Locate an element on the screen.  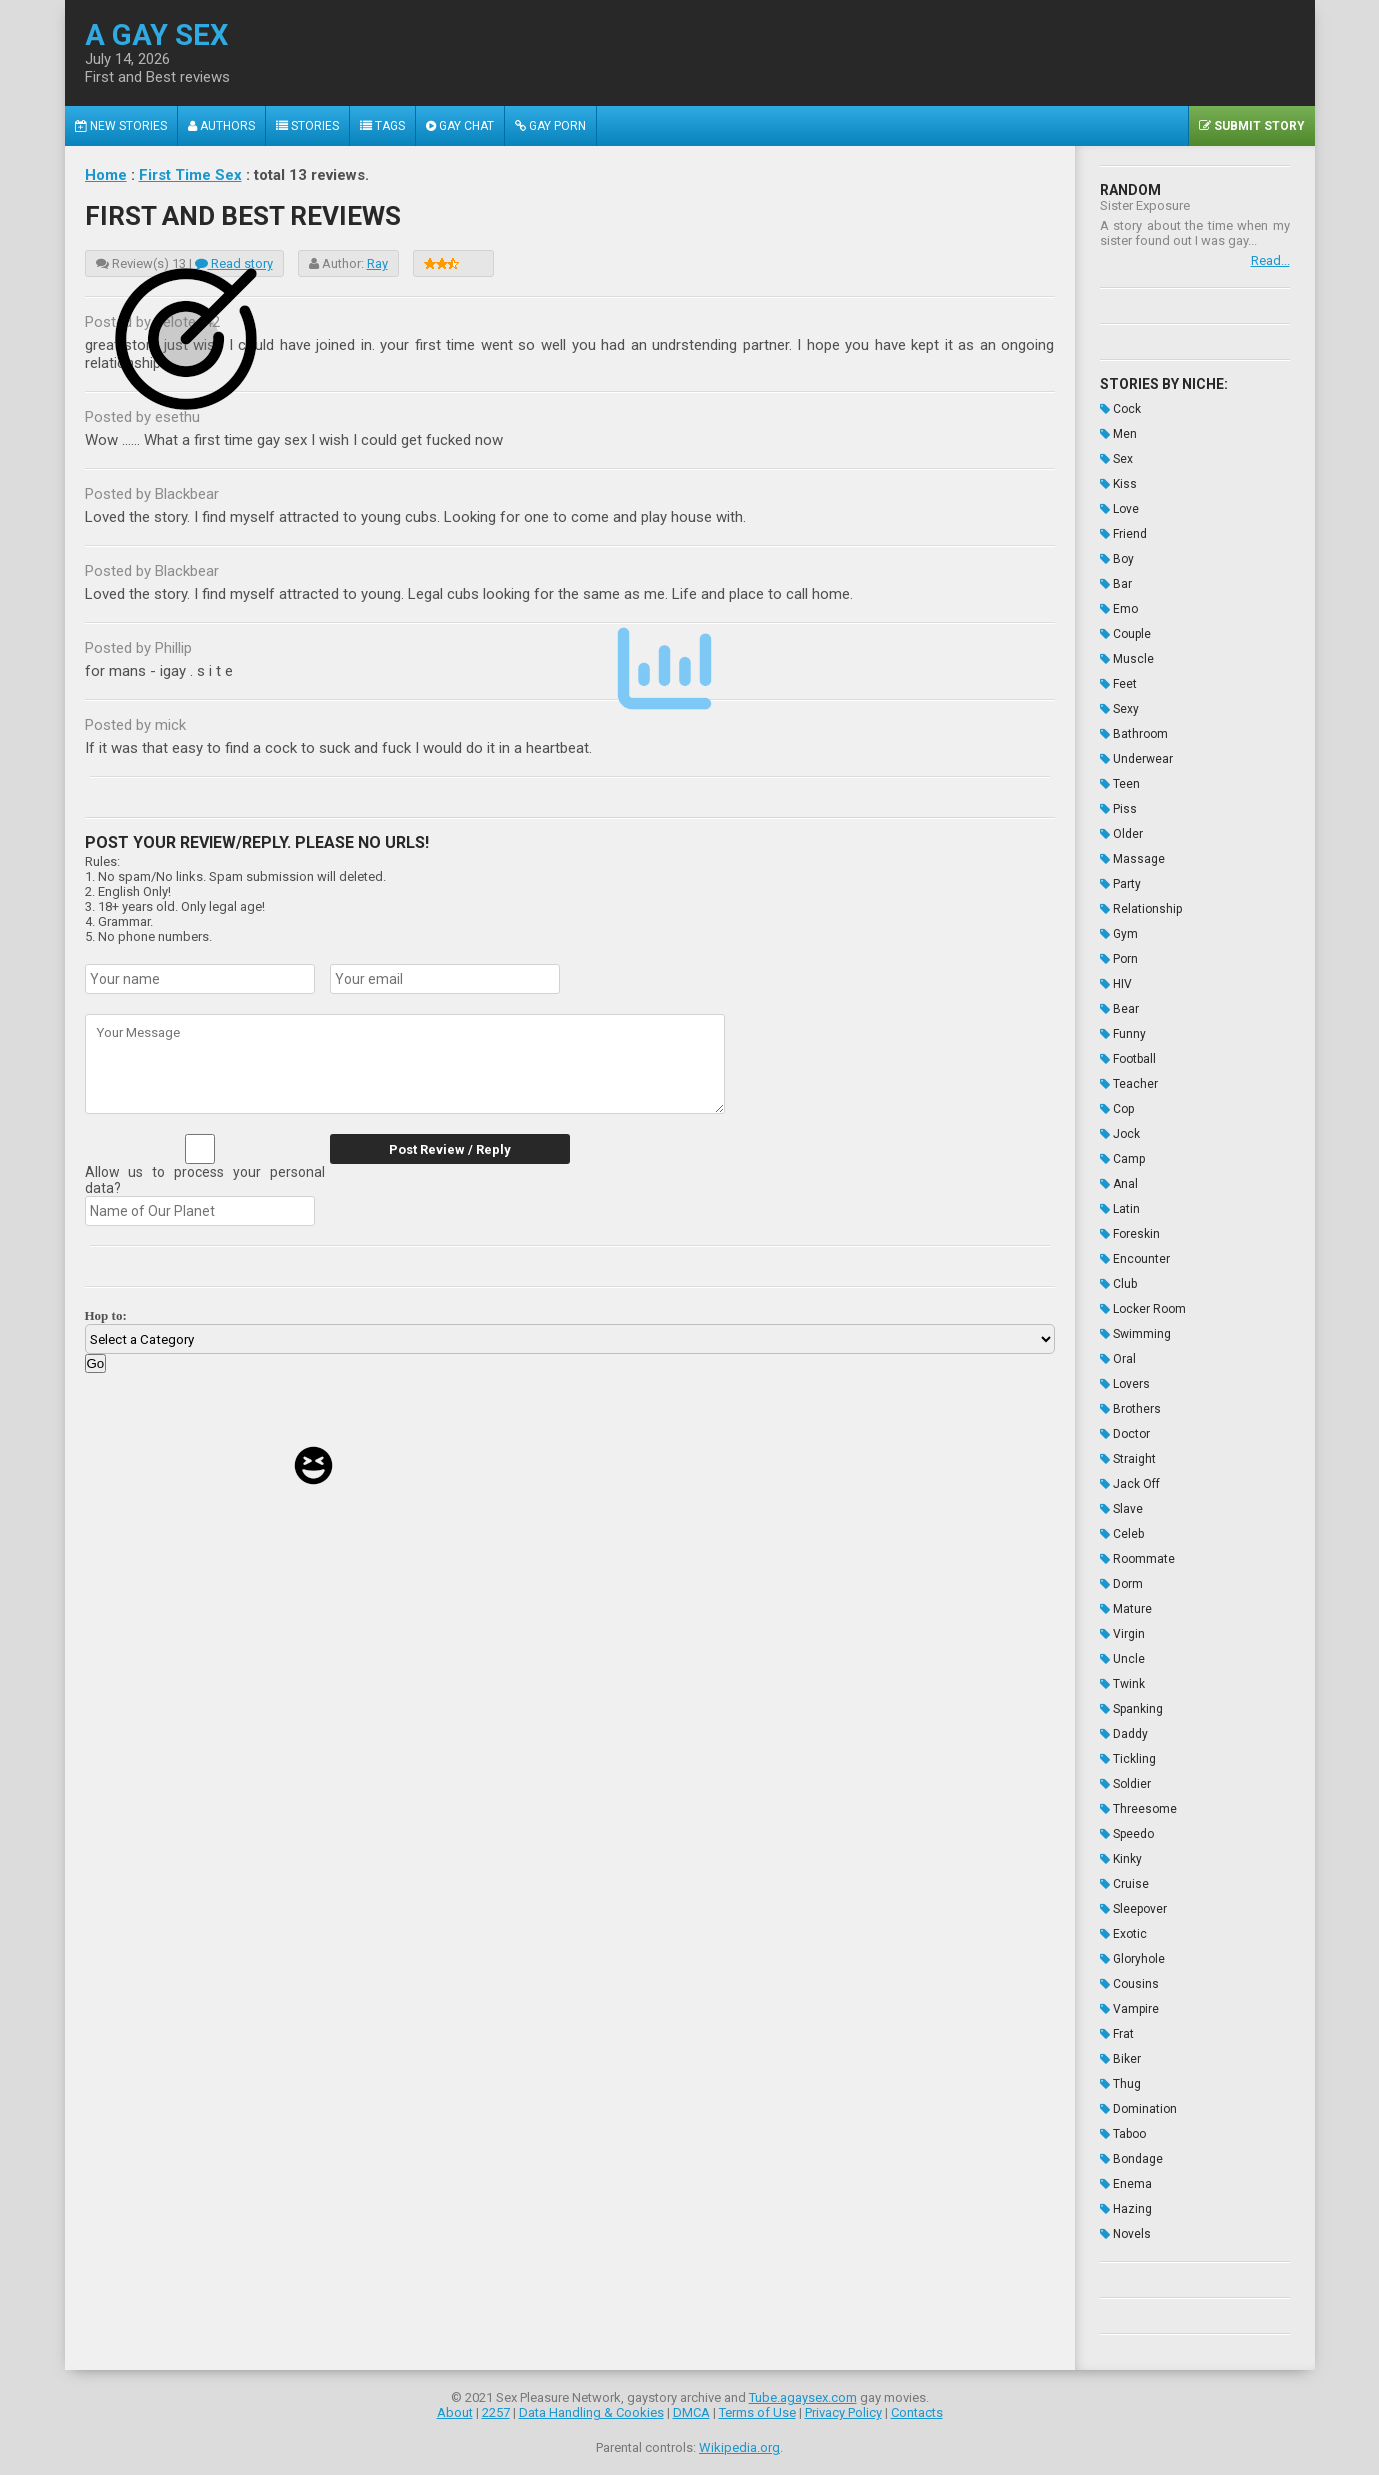
react with a laughing emoji is located at coordinates (313, 1465).